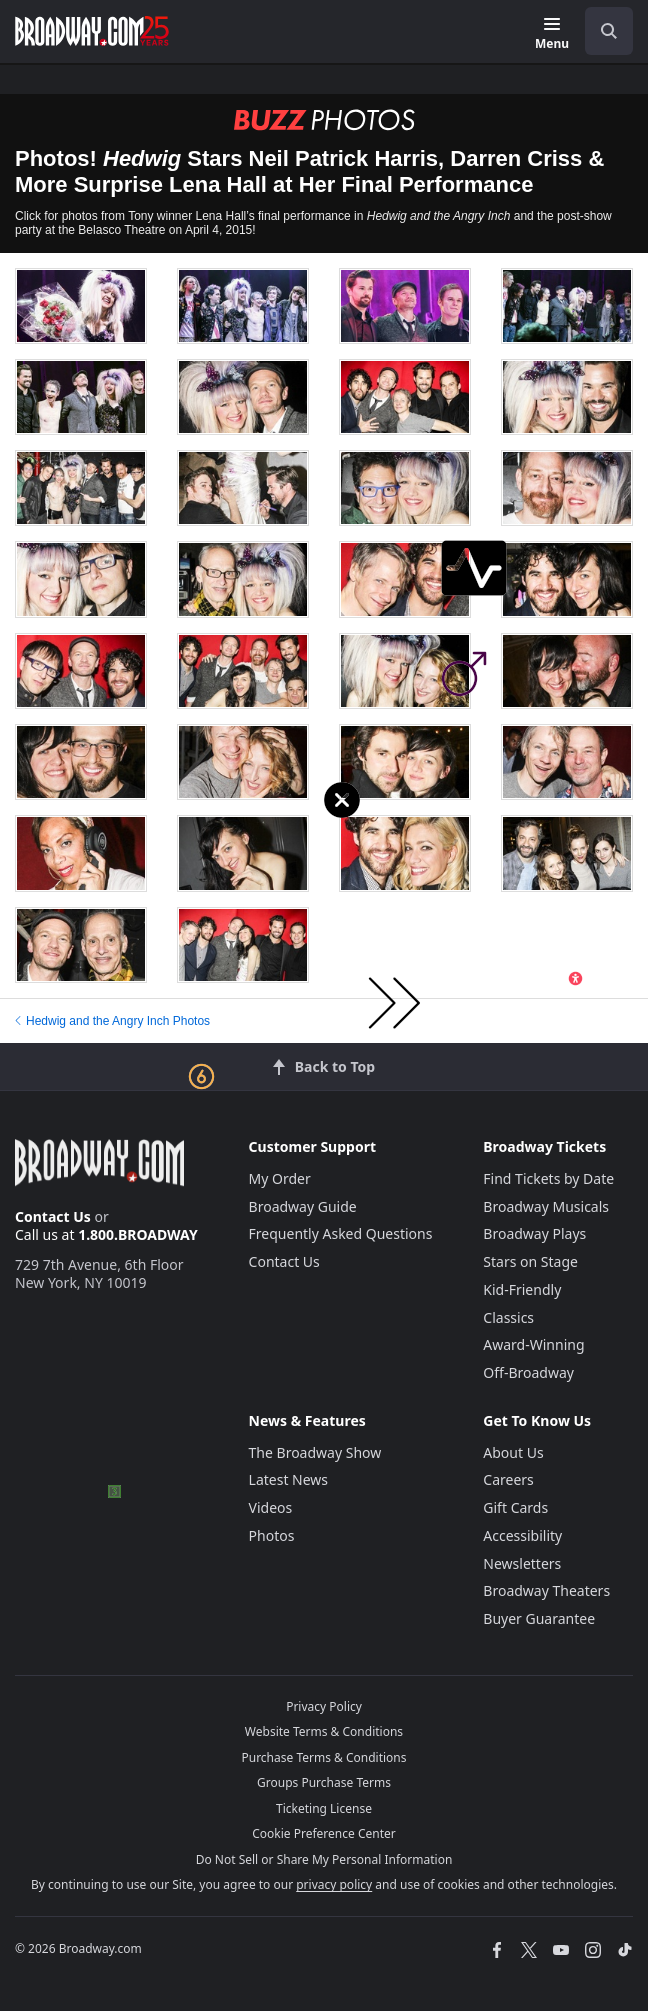 The height and width of the screenshot is (2011, 648). What do you see at coordinates (575, 978) in the screenshot?
I see `access accessibility settings` at bounding box center [575, 978].